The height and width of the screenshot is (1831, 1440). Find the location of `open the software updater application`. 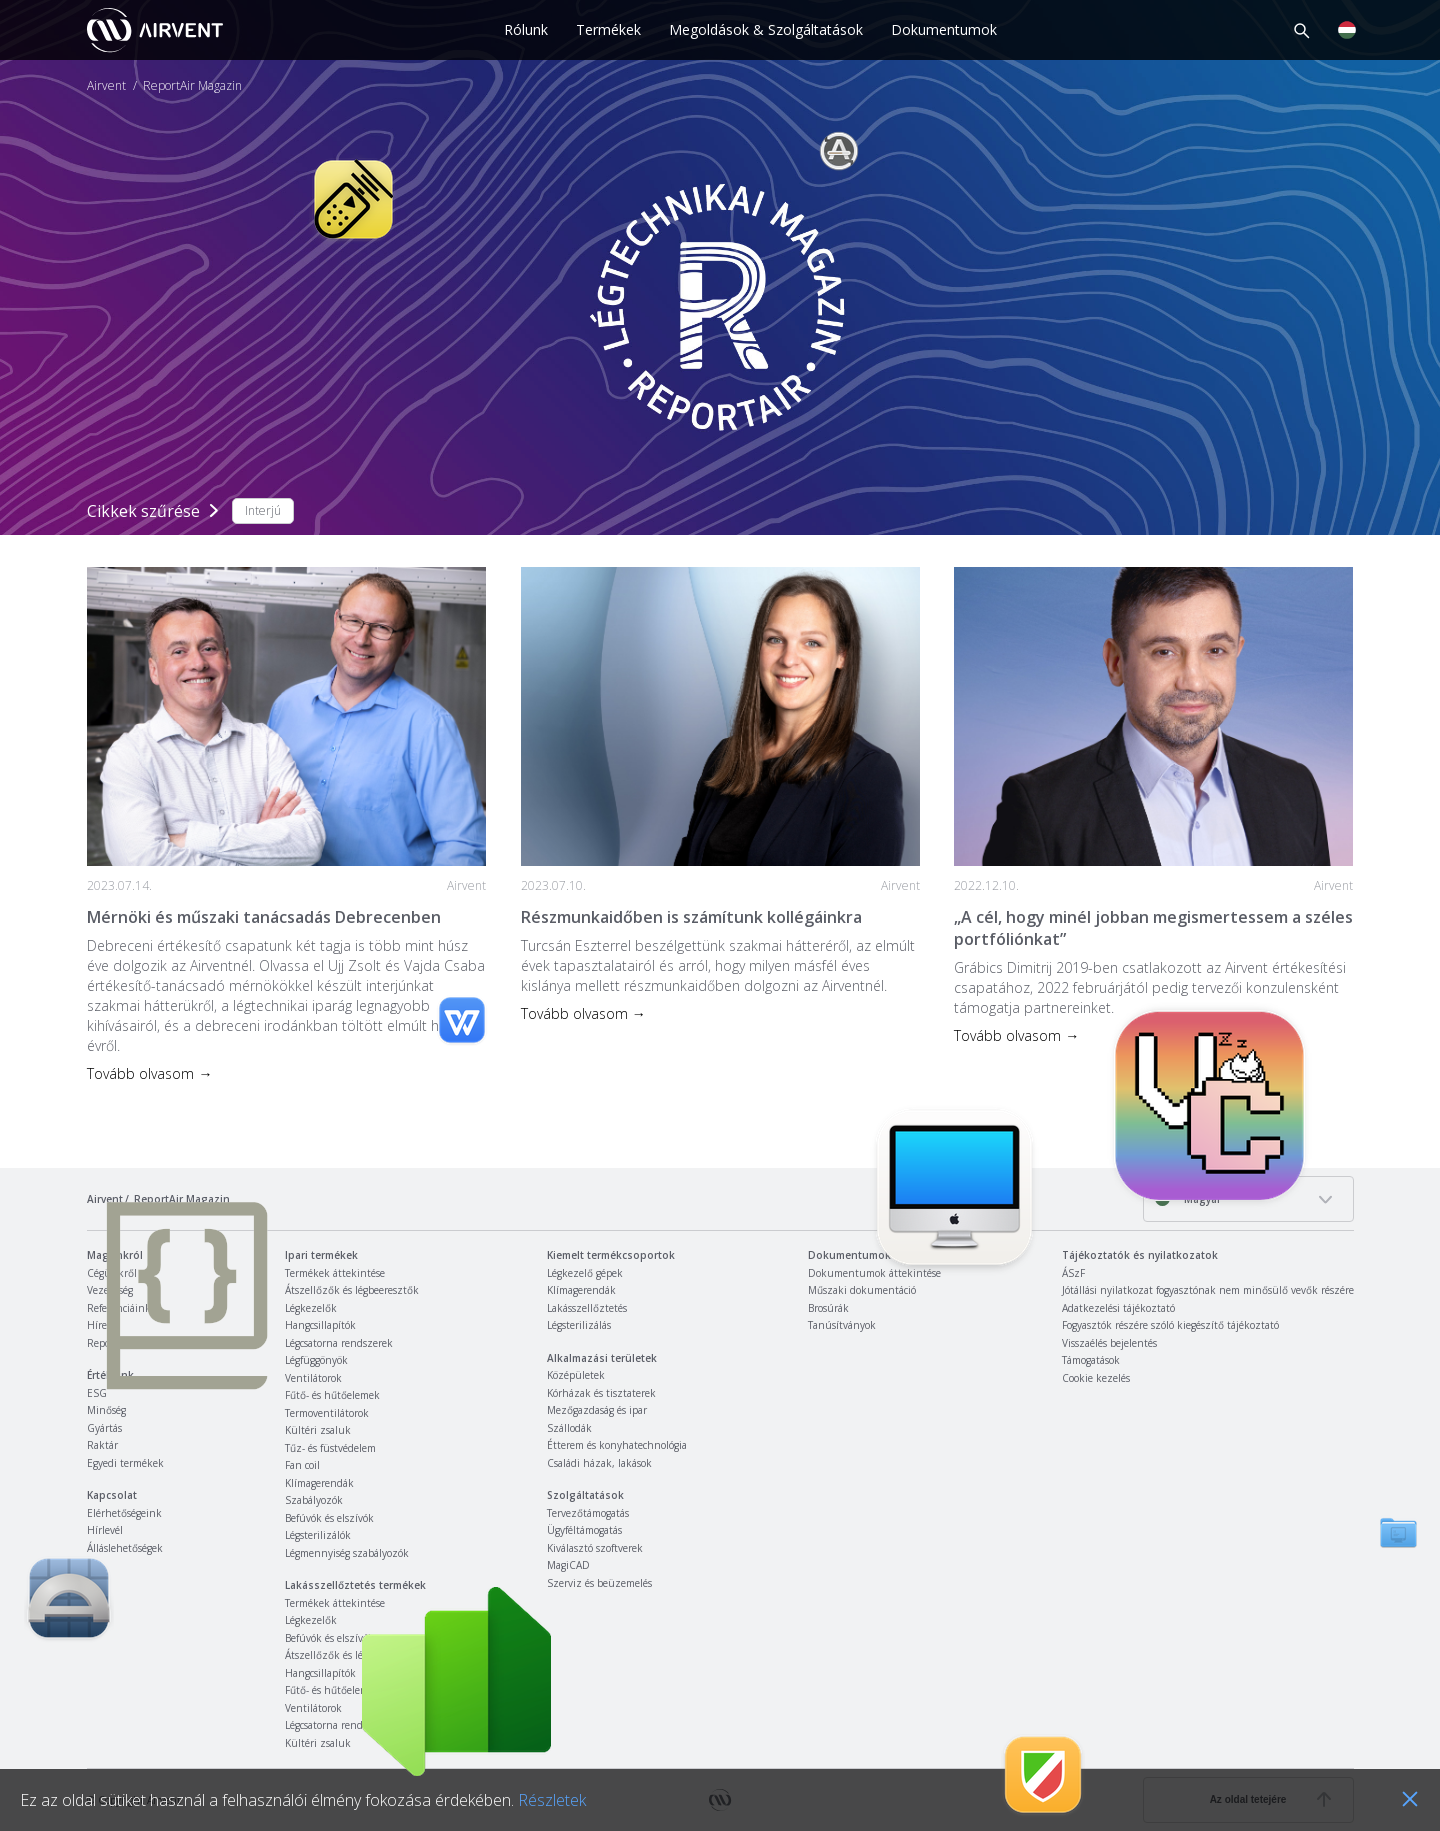

open the software updater application is located at coordinates (839, 151).